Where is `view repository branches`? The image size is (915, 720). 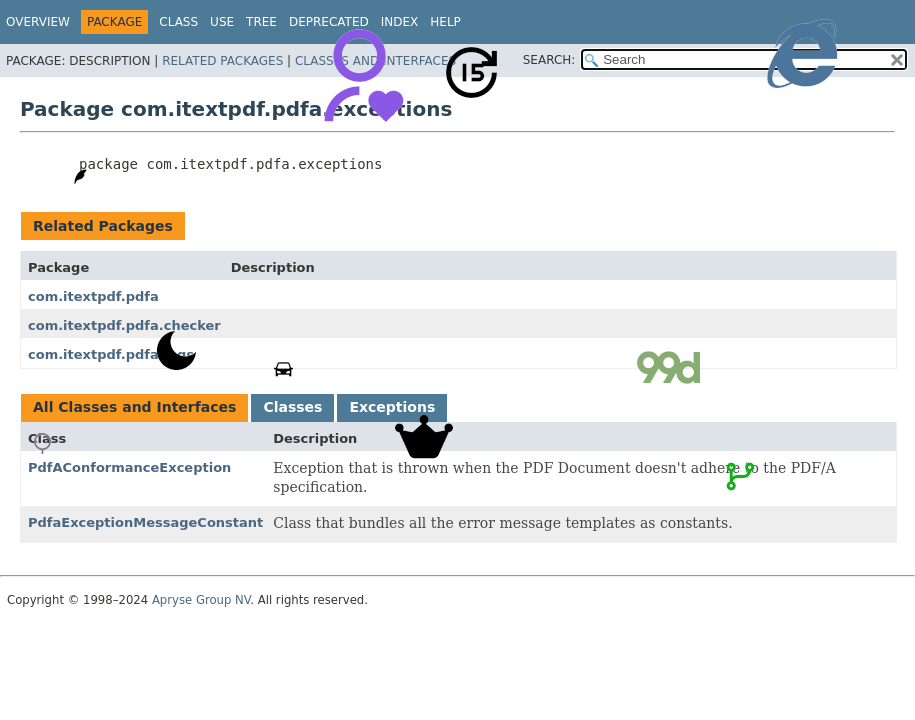 view repository branches is located at coordinates (740, 476).